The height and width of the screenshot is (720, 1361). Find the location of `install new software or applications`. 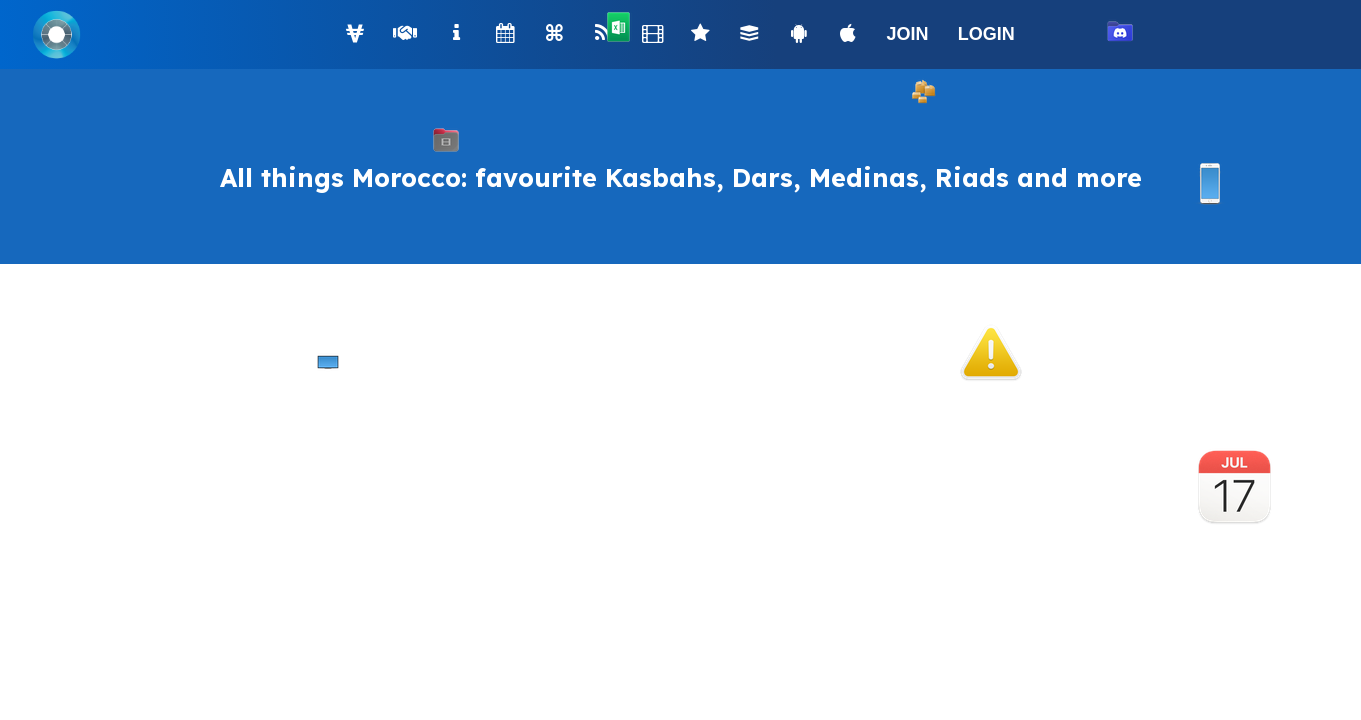

install new software or applications is located at coordinates (923, 90).